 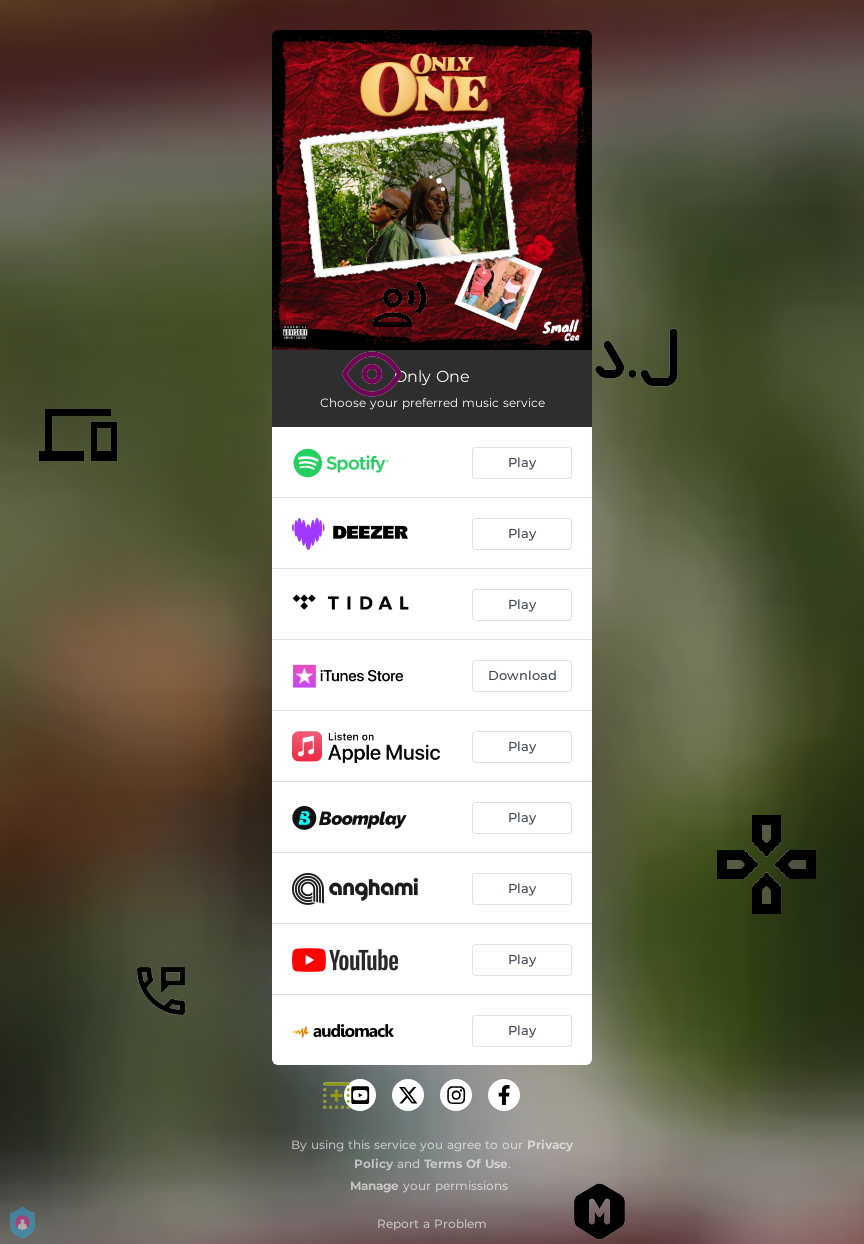 I want to click on view or preview content, so click(x=372, y=374).